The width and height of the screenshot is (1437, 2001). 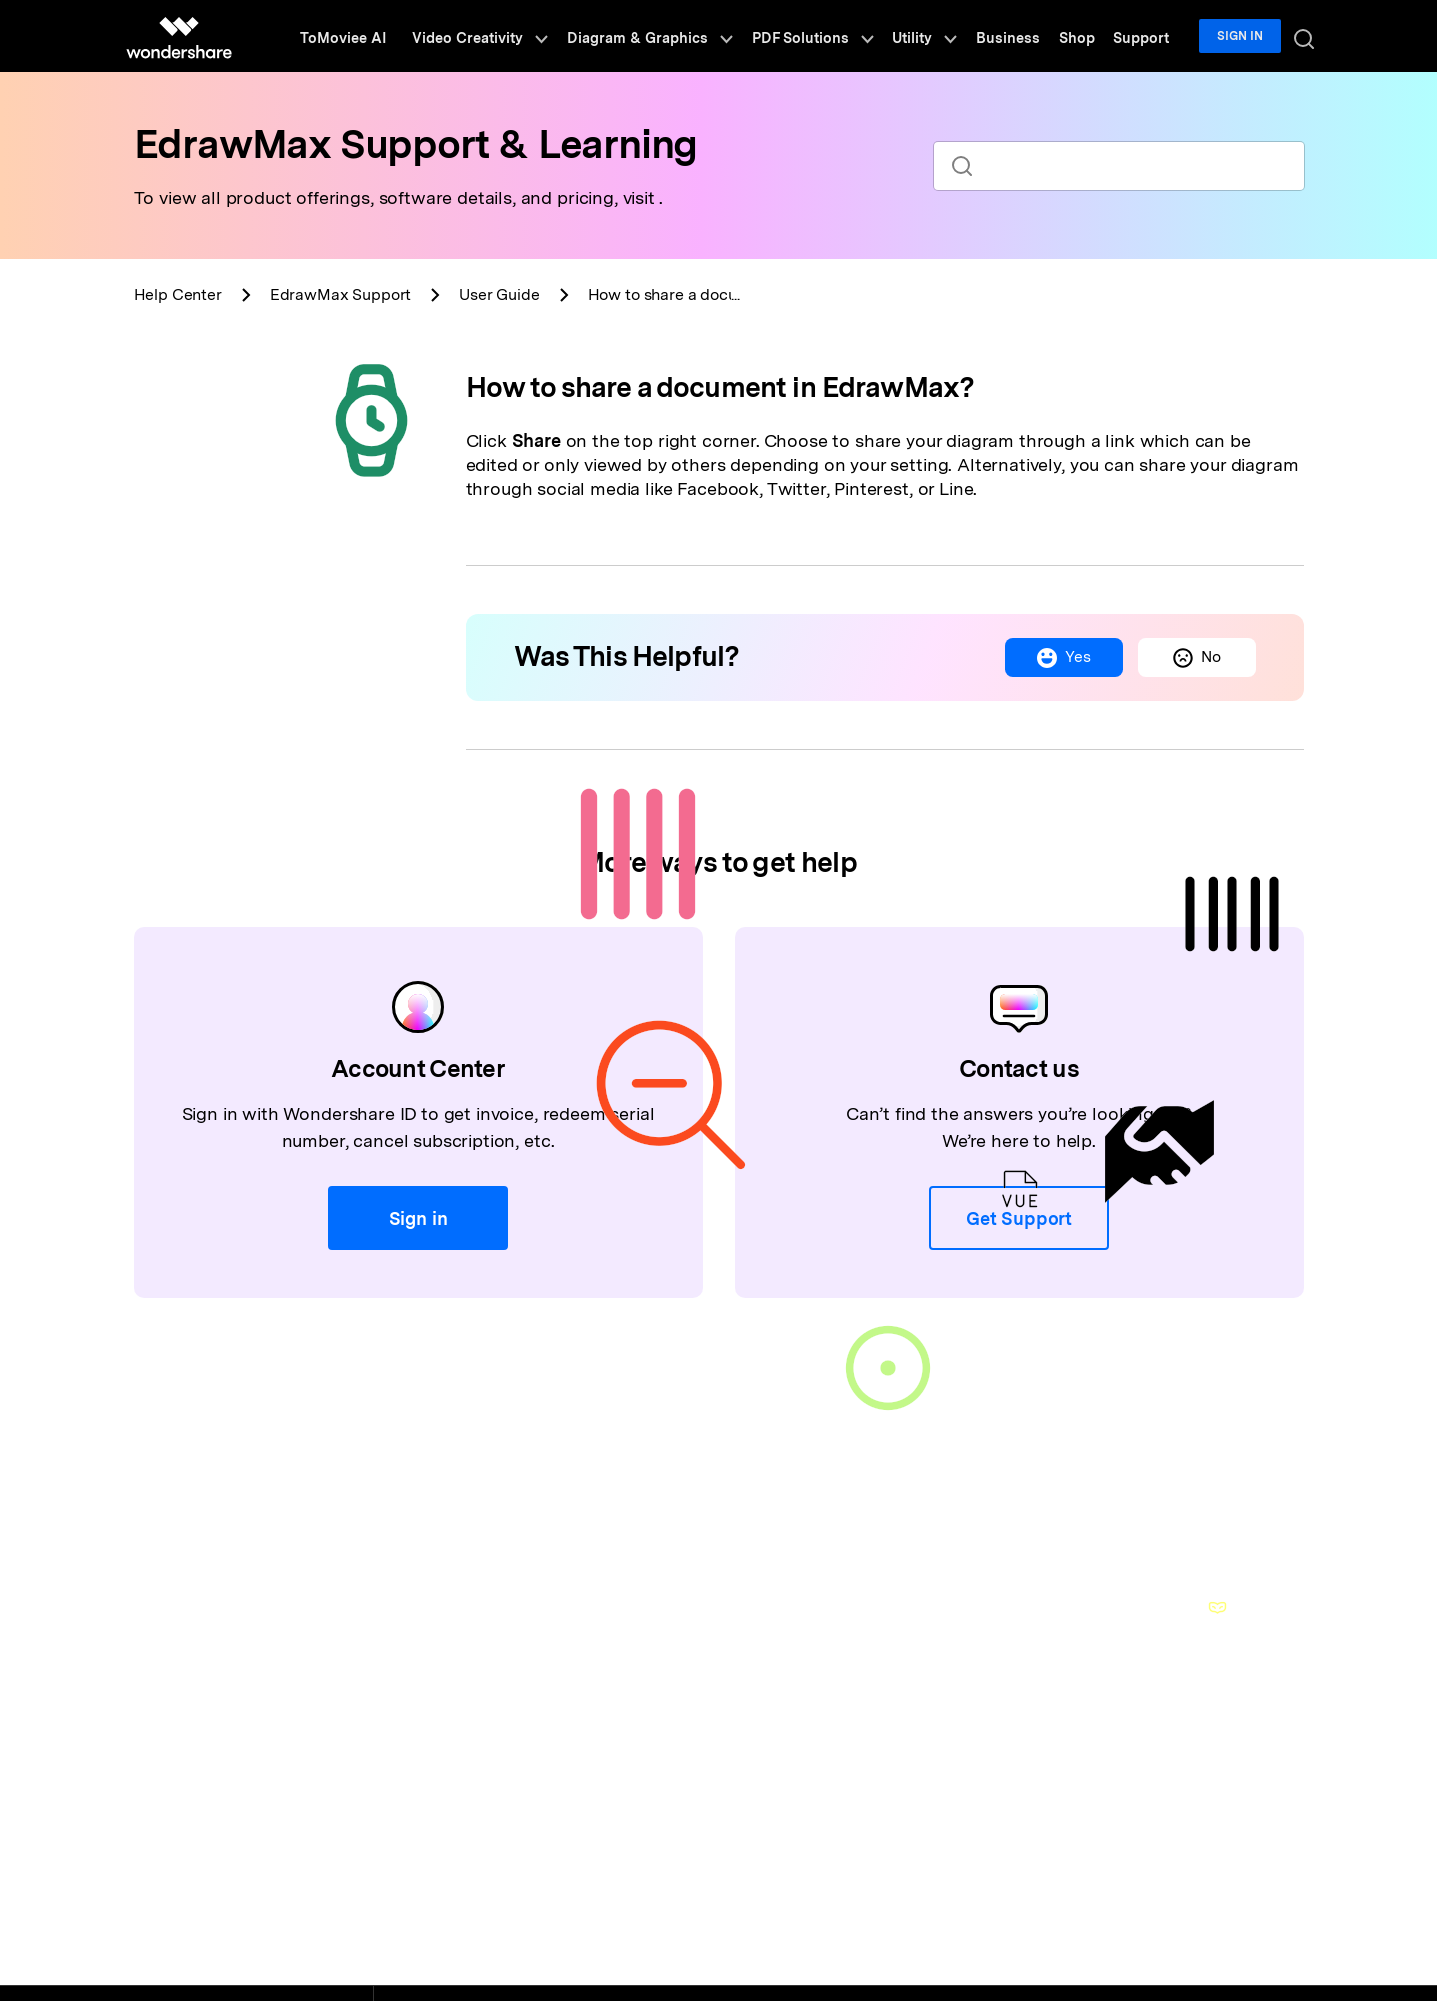 I want to click on enable incognito or private browsing mode, so click(x=1217, y=1607).